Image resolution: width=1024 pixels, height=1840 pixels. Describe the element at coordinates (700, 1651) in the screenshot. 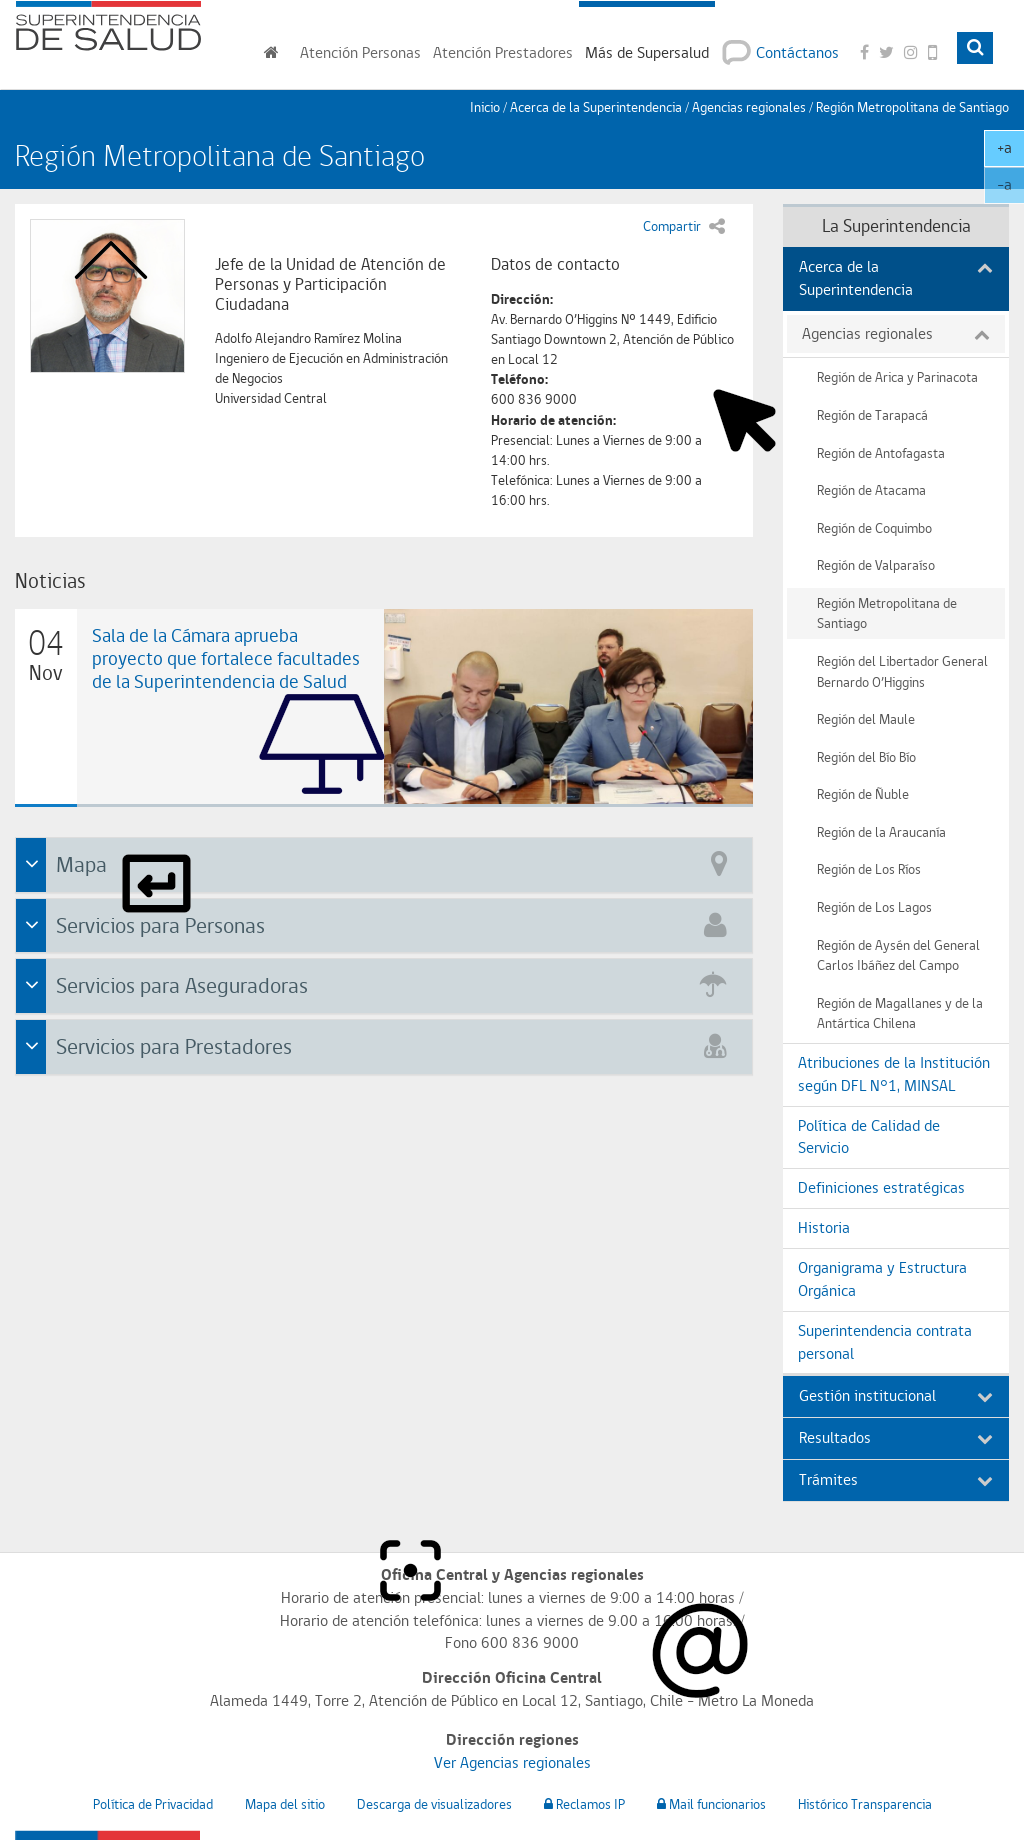

I see `mention a user in a post or comment` at that location.